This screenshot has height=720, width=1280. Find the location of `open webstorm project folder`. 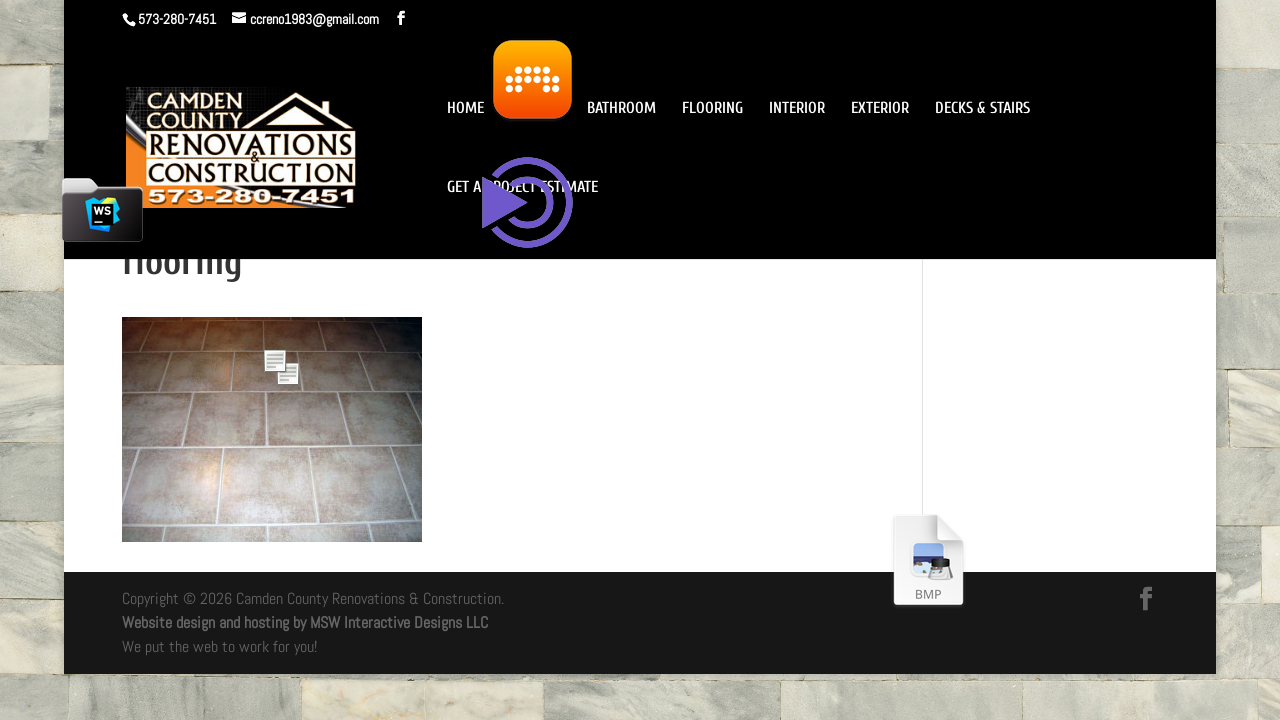

open webstorm project folder is located at coordinates (102, 212).